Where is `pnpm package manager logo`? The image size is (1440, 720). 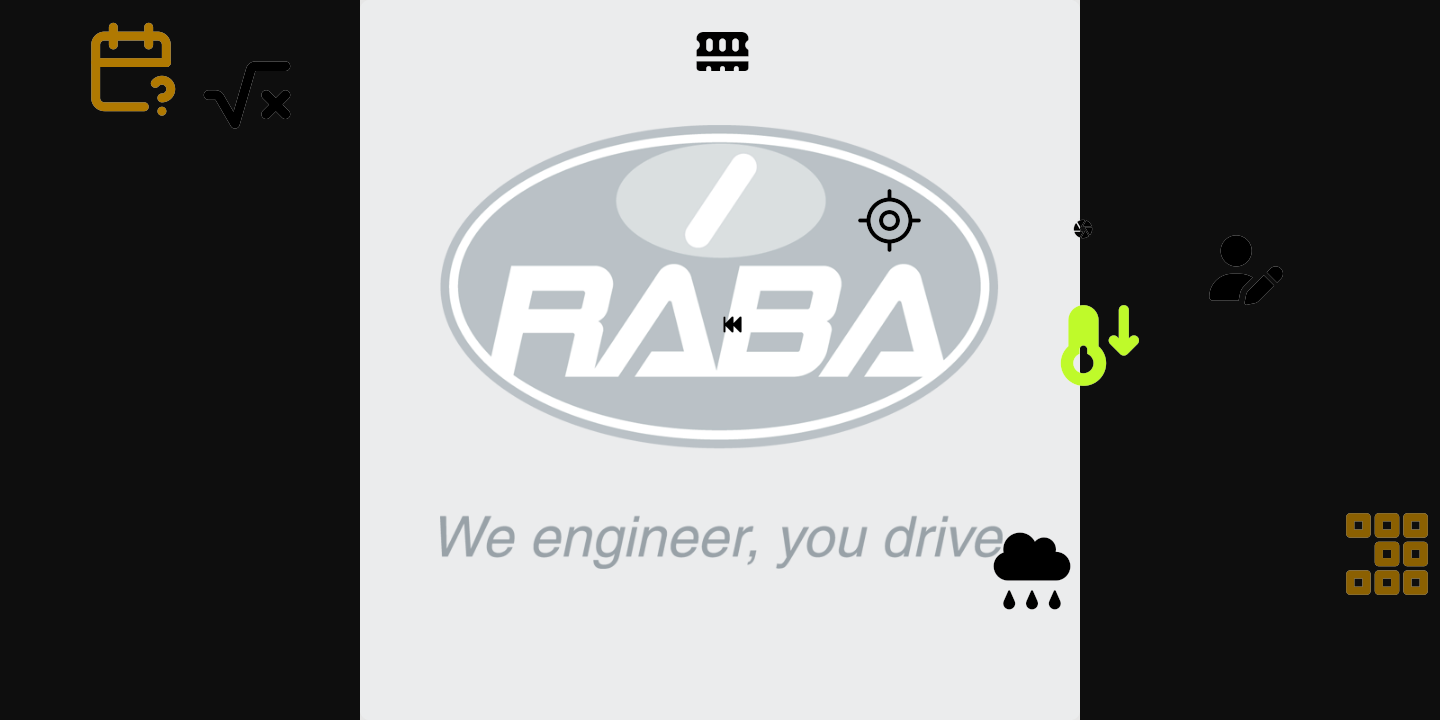
pnpm package manager logo is located at coordinates (1387, 554).